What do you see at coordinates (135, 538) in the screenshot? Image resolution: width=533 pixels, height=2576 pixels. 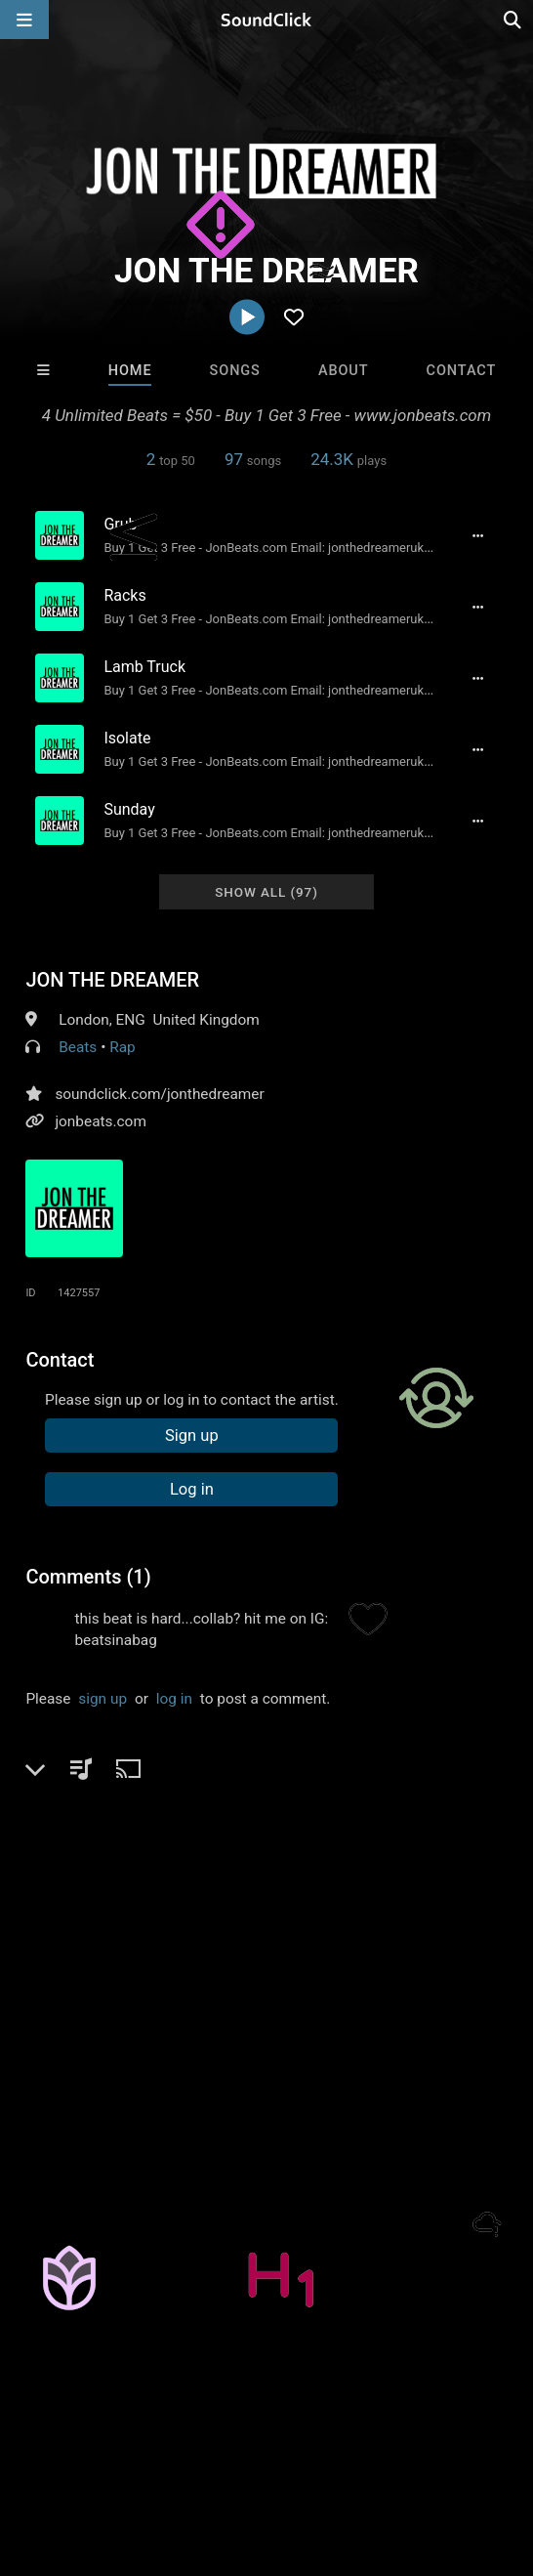 I see `less than or equal to comparison operator` at bounding box center [135, 538].